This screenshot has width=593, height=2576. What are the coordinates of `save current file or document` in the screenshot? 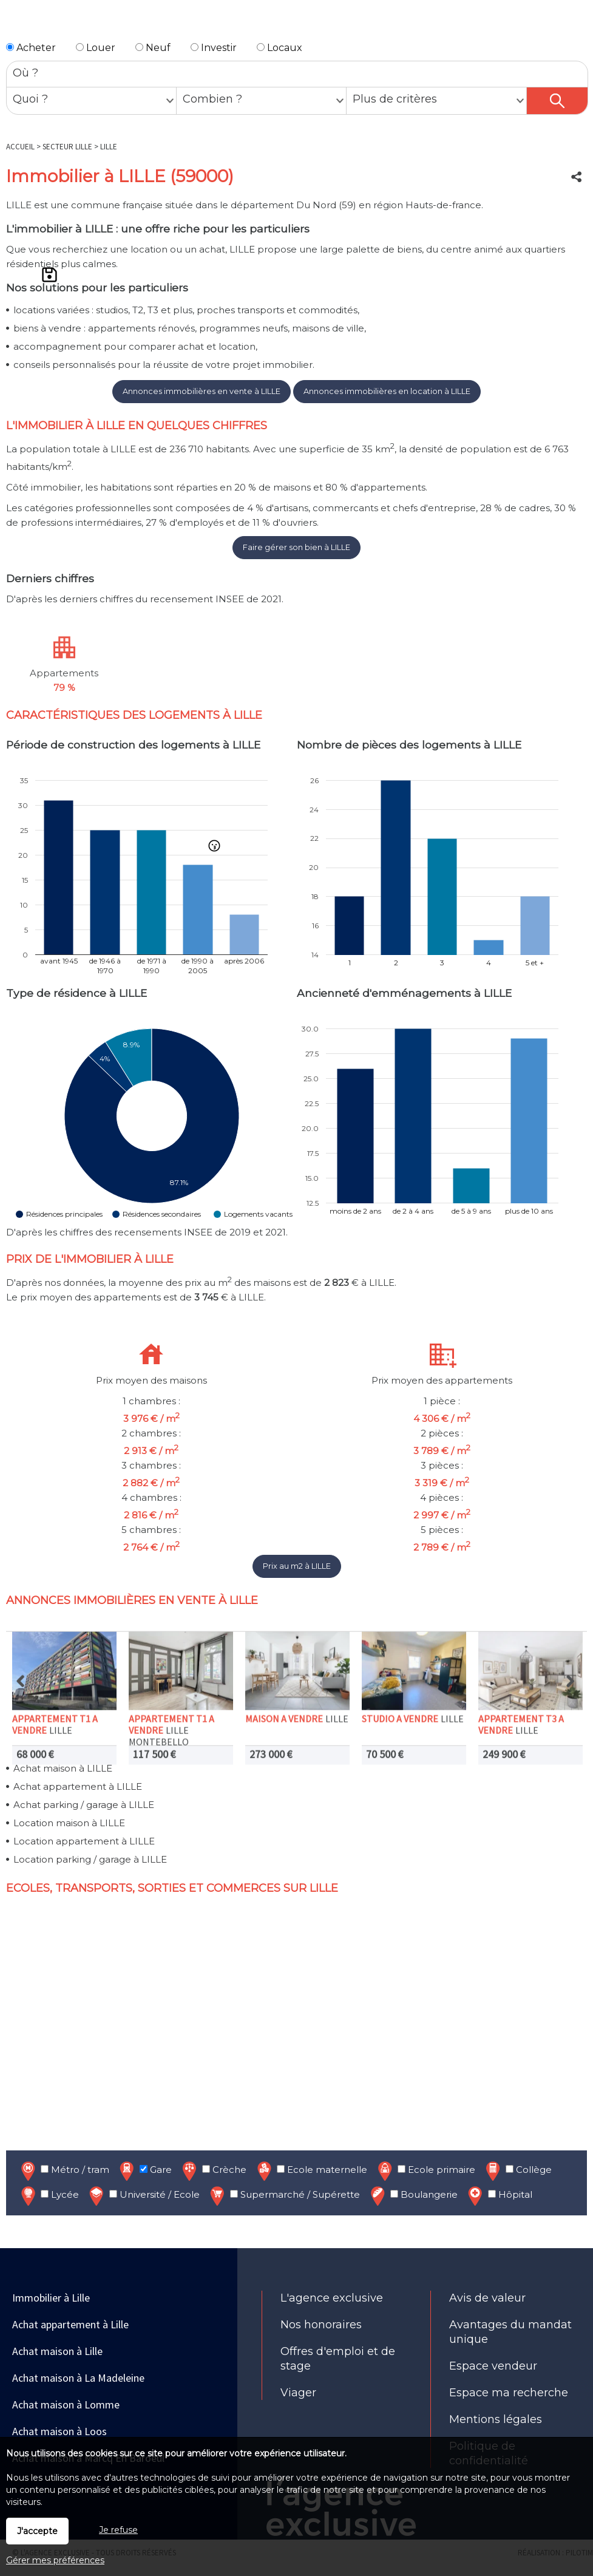 It's located at (49, 274).